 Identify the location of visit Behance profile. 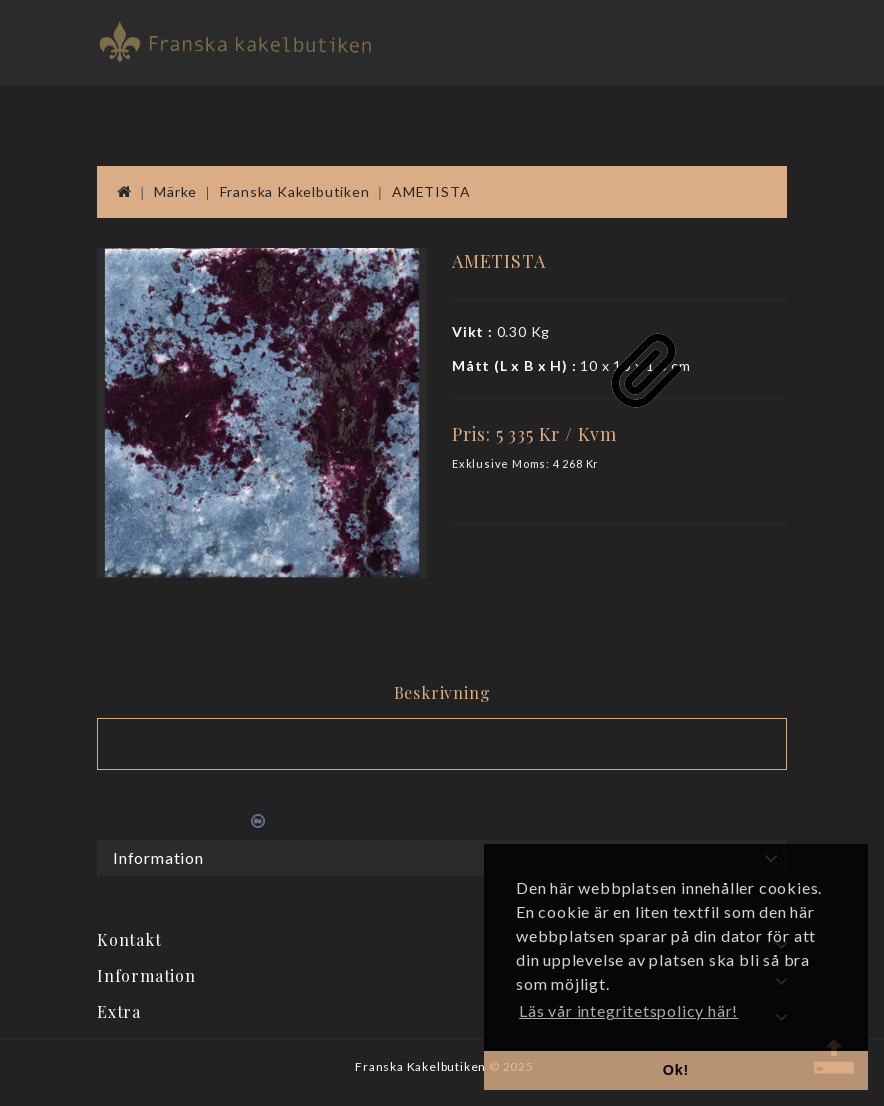
(258, 821).